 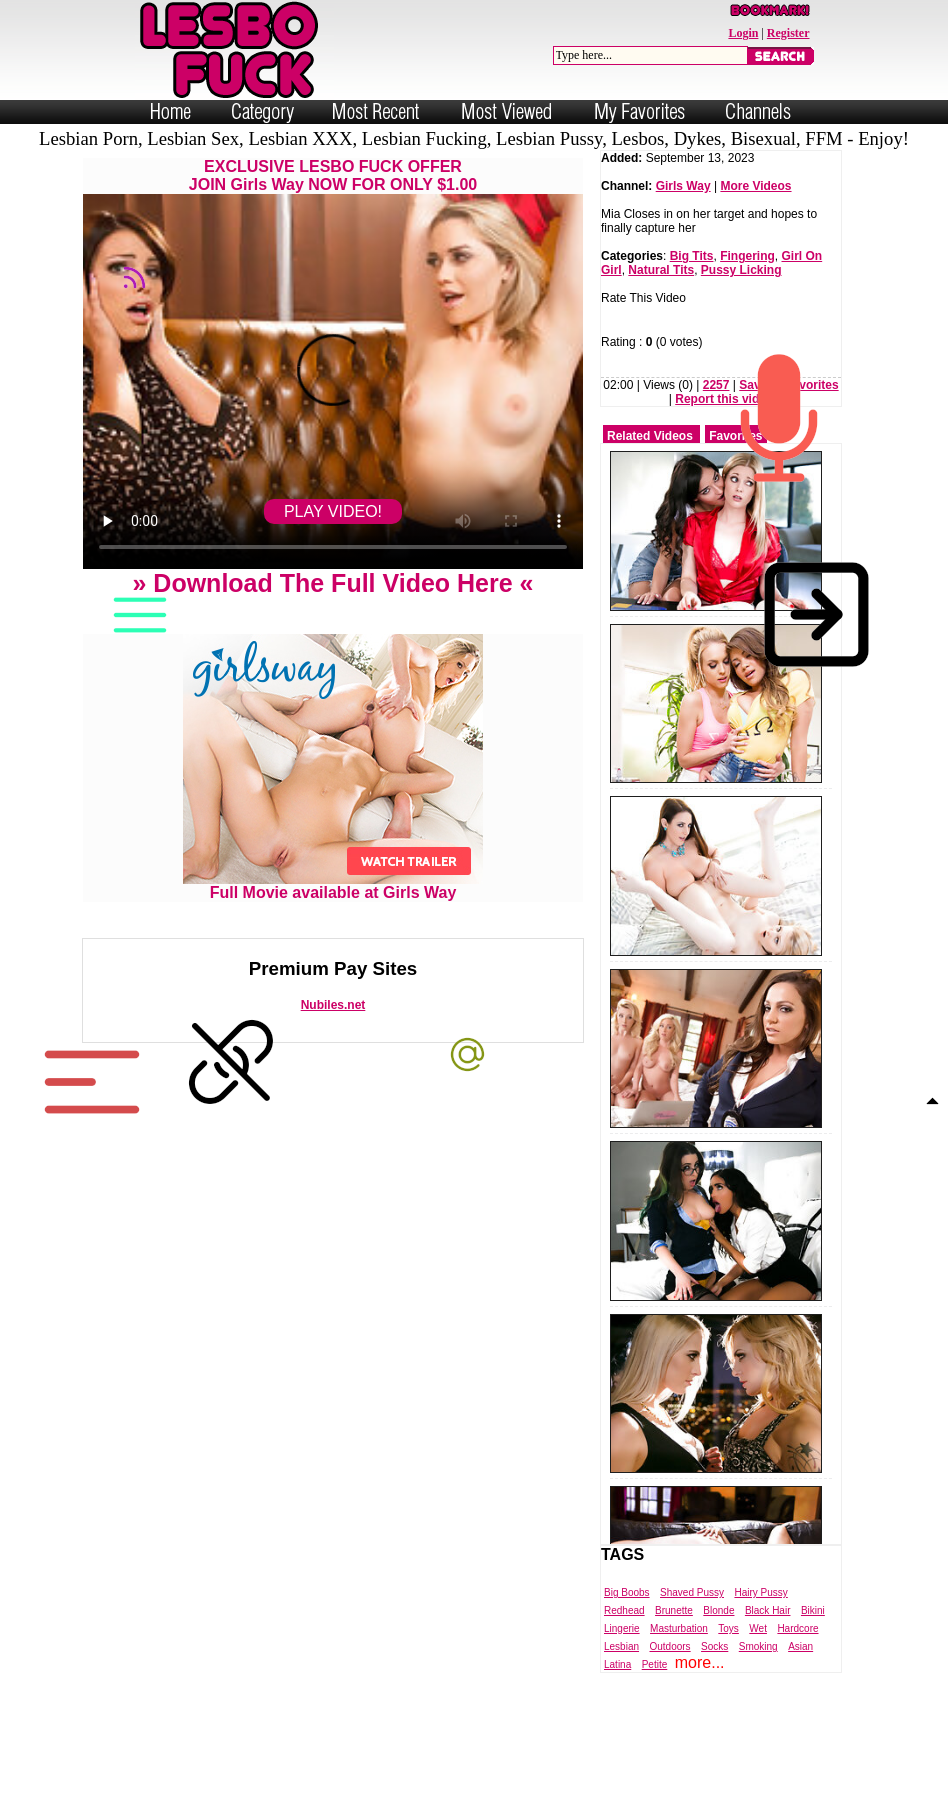 What do you see at coordinates (140, 615) in the screenshot?
I see `open navigation menu` at bounding box center [140, 615].